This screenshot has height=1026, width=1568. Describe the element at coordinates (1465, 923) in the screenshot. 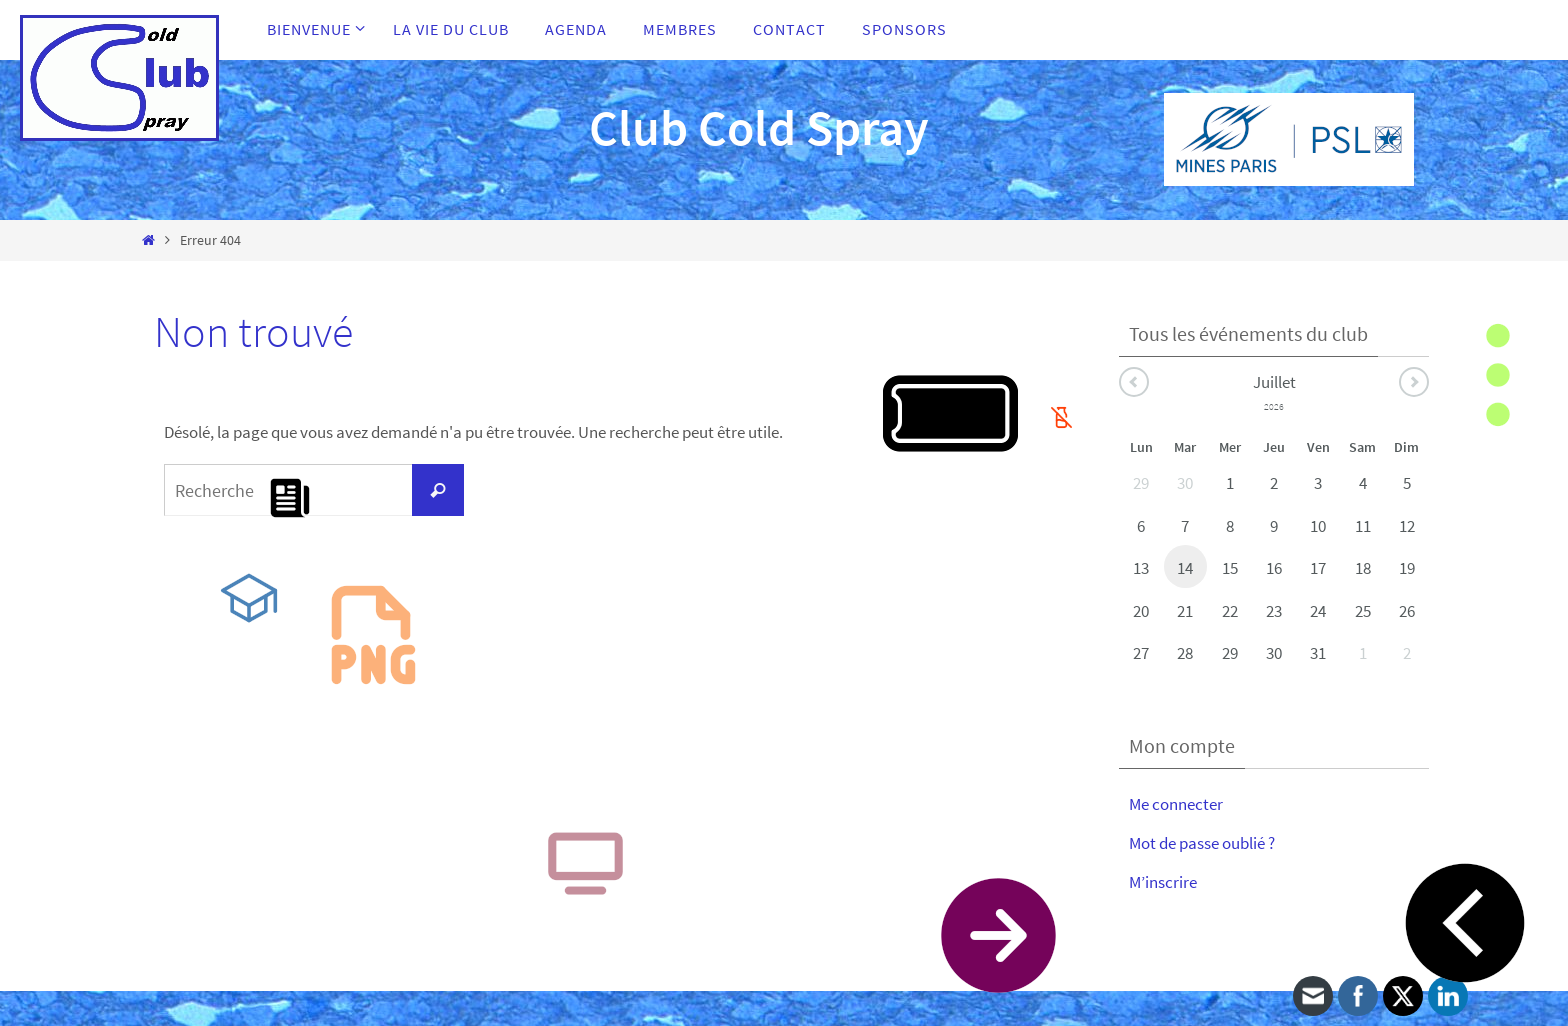

I see `go back to the previous screen` at that location.